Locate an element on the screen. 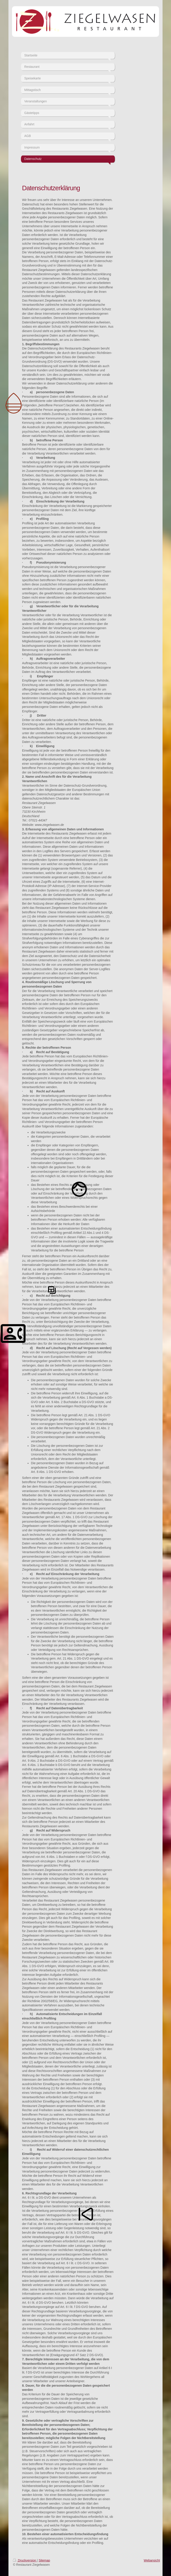 Image resolution: width=171 pixels, height=2576 pixels. create a backup of table data is located at coordinates (52, 1290).